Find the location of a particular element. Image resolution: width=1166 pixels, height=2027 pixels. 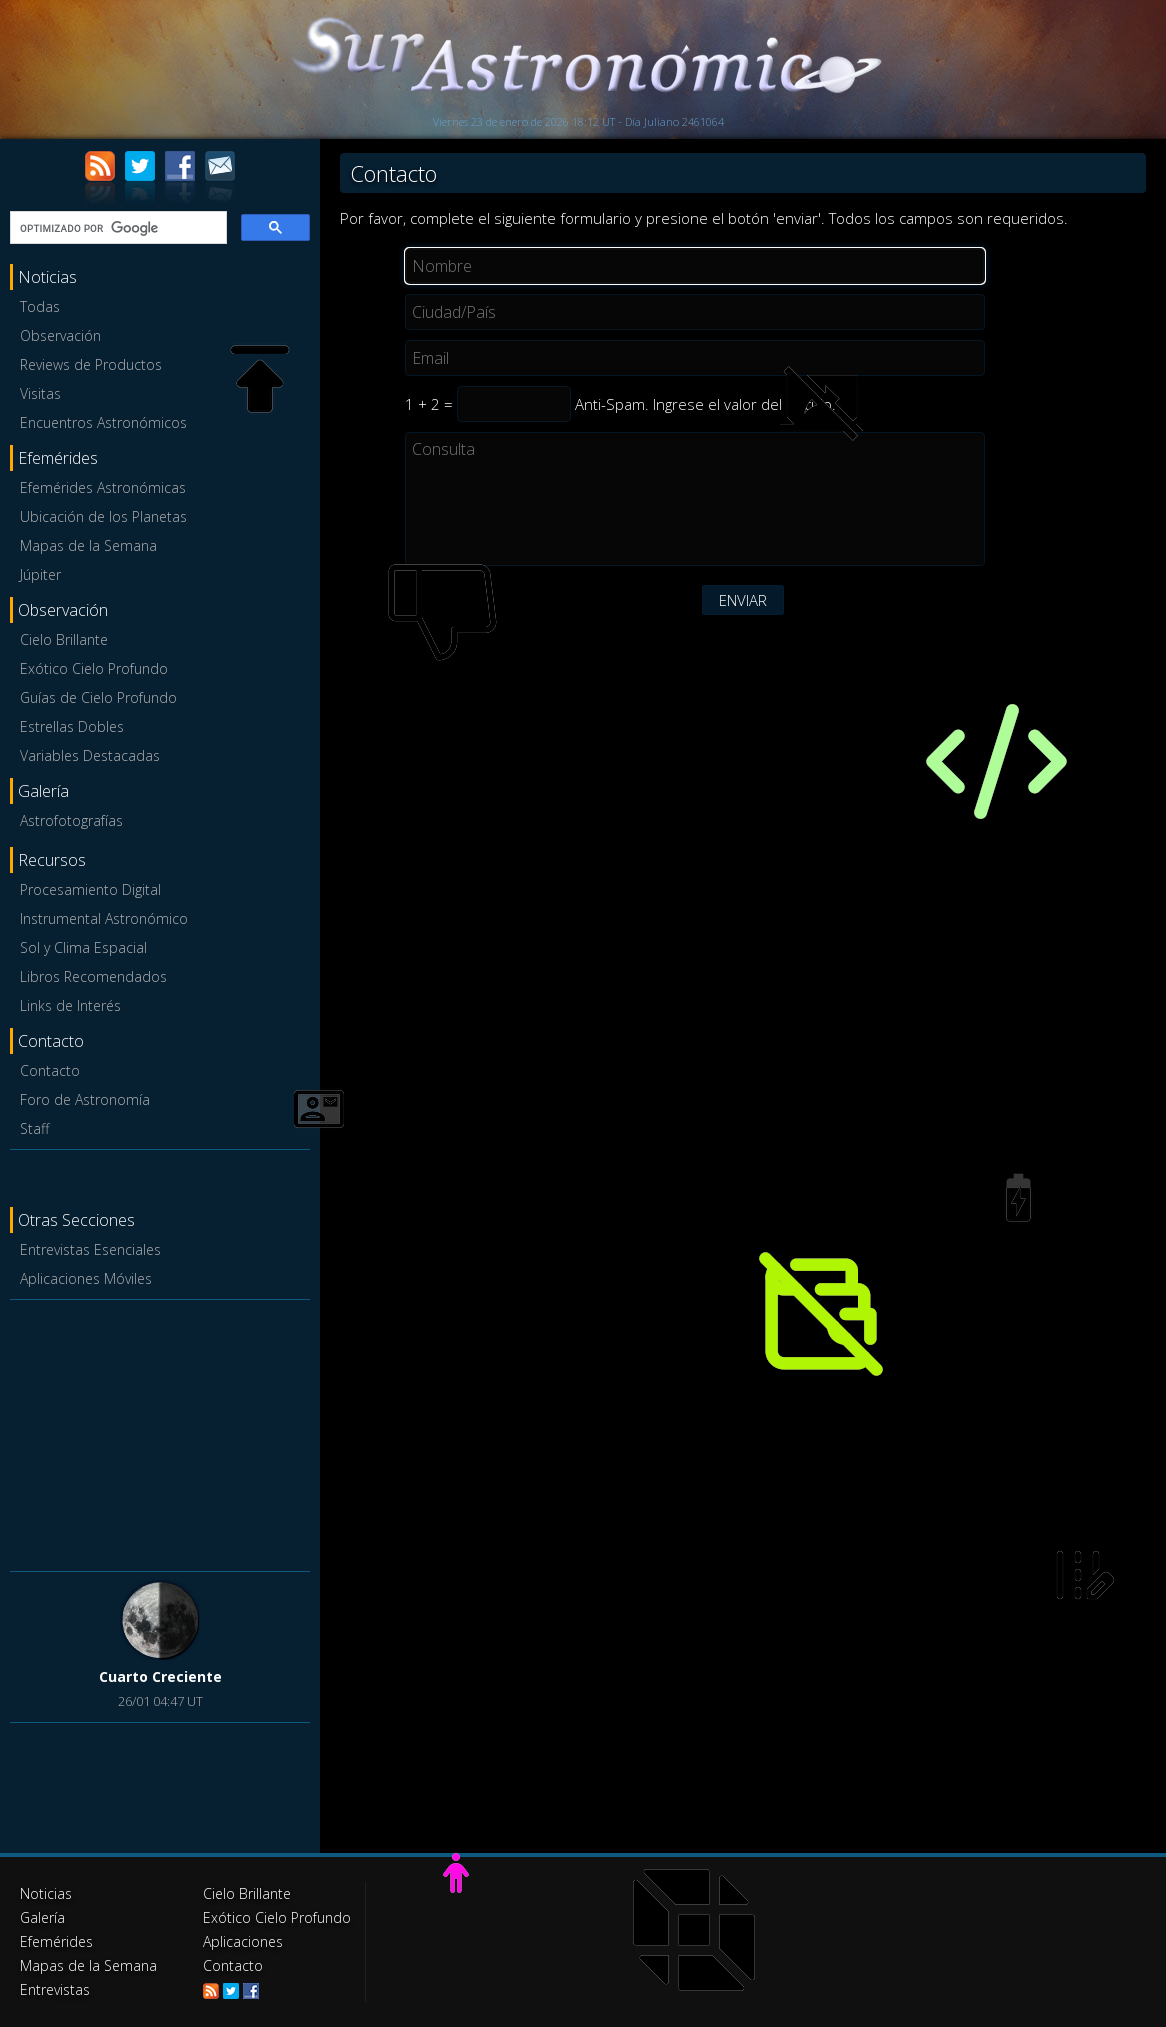

stop sharing your screen is located at coordinates (822, 403).